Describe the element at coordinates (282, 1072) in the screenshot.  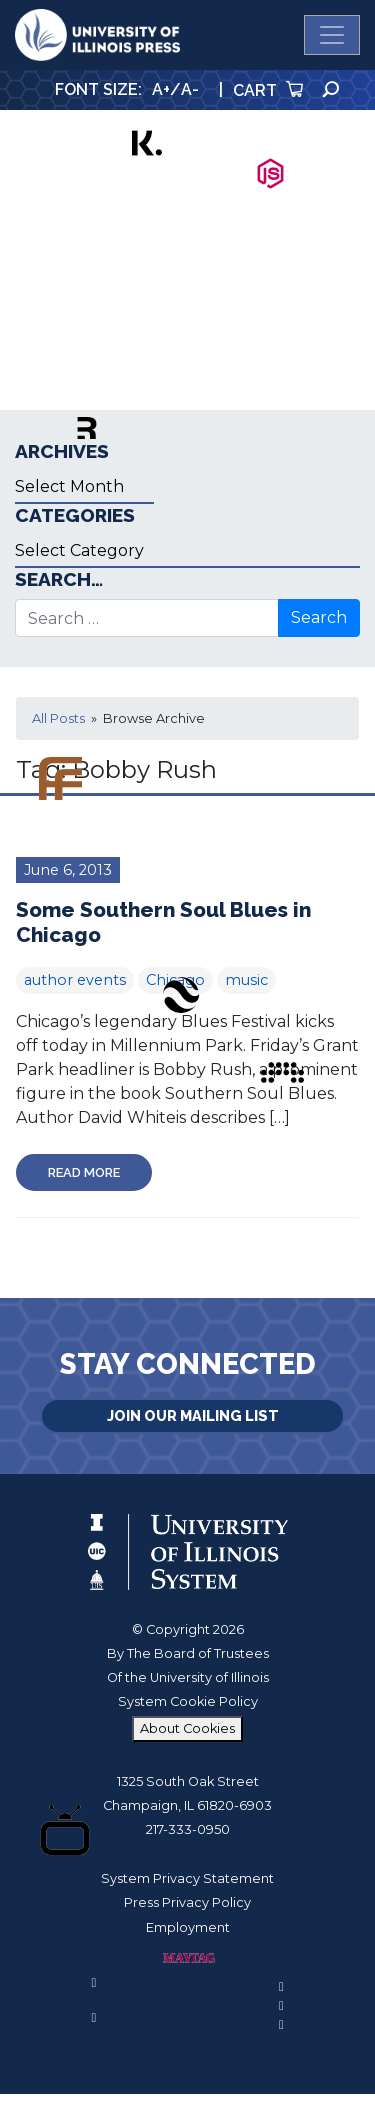
I see `open bitwig studio application` at that location.